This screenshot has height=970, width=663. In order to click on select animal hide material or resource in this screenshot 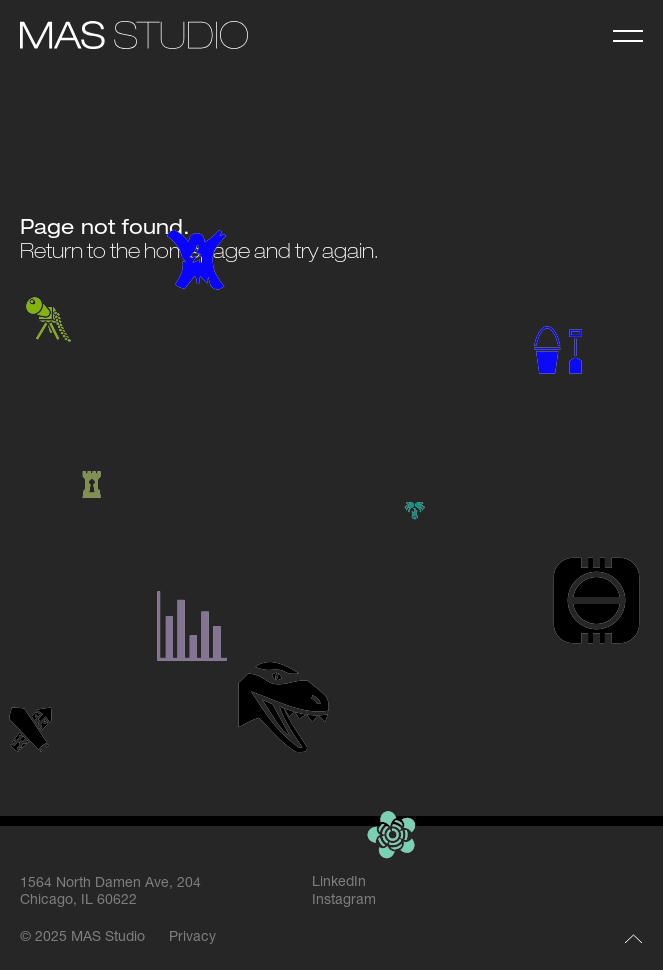, I will do `click(196, 259)`.